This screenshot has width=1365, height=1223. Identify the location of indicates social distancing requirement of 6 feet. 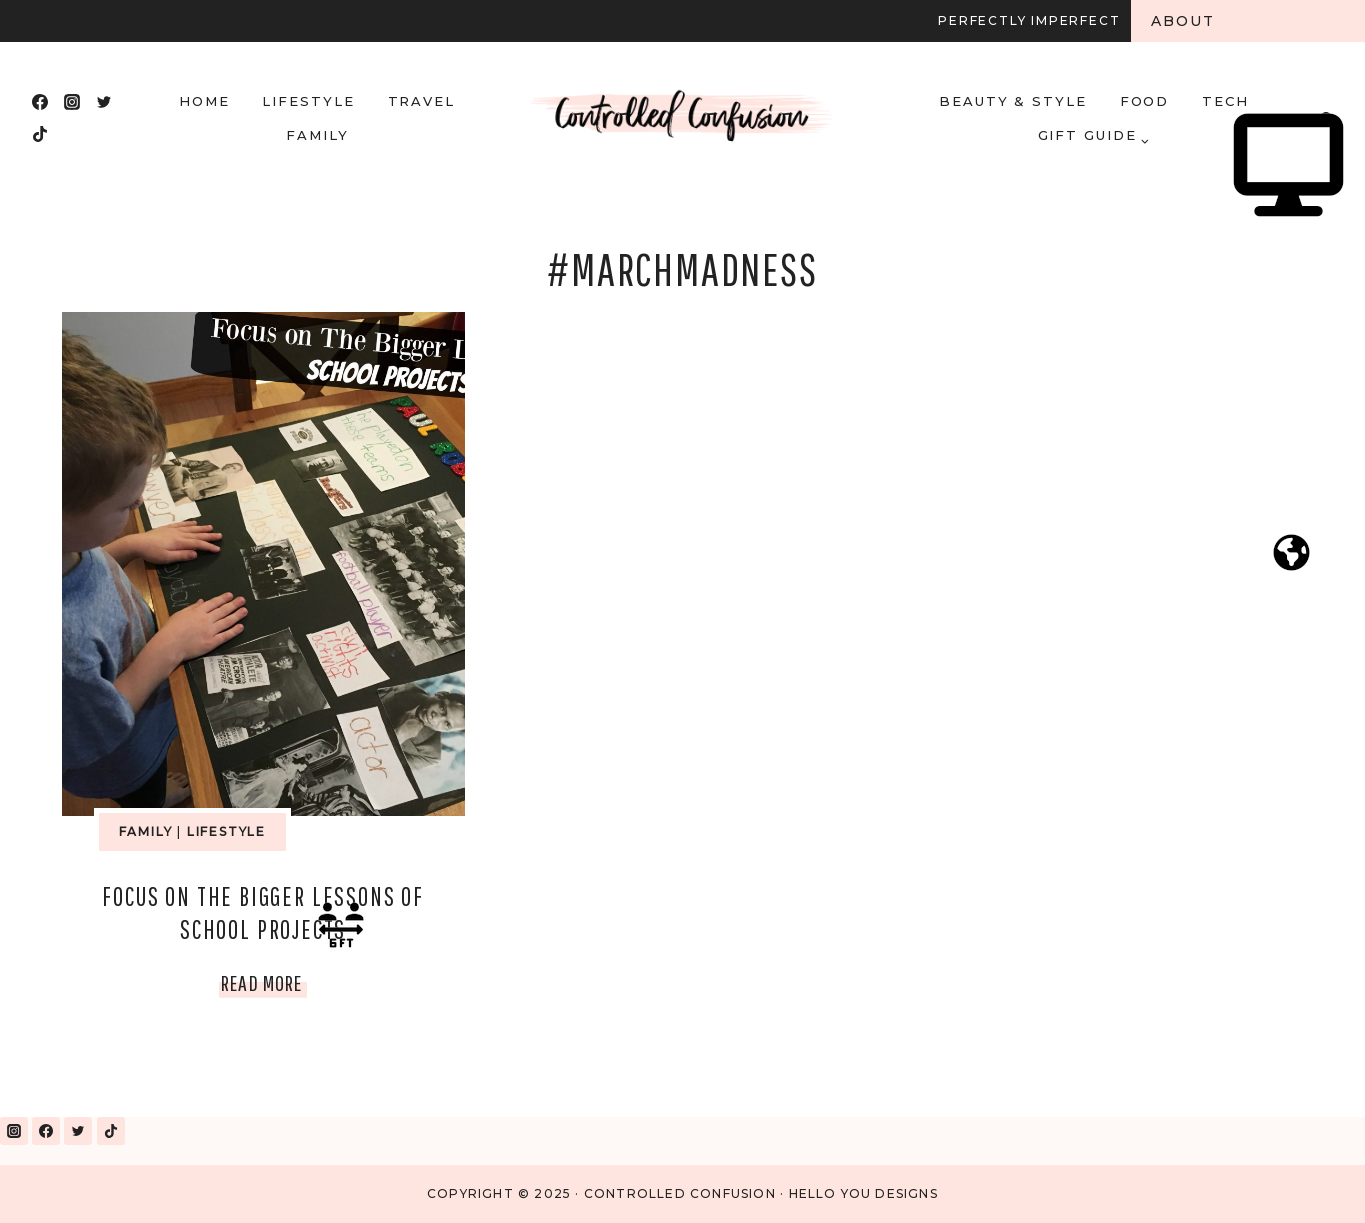
(341, 925).